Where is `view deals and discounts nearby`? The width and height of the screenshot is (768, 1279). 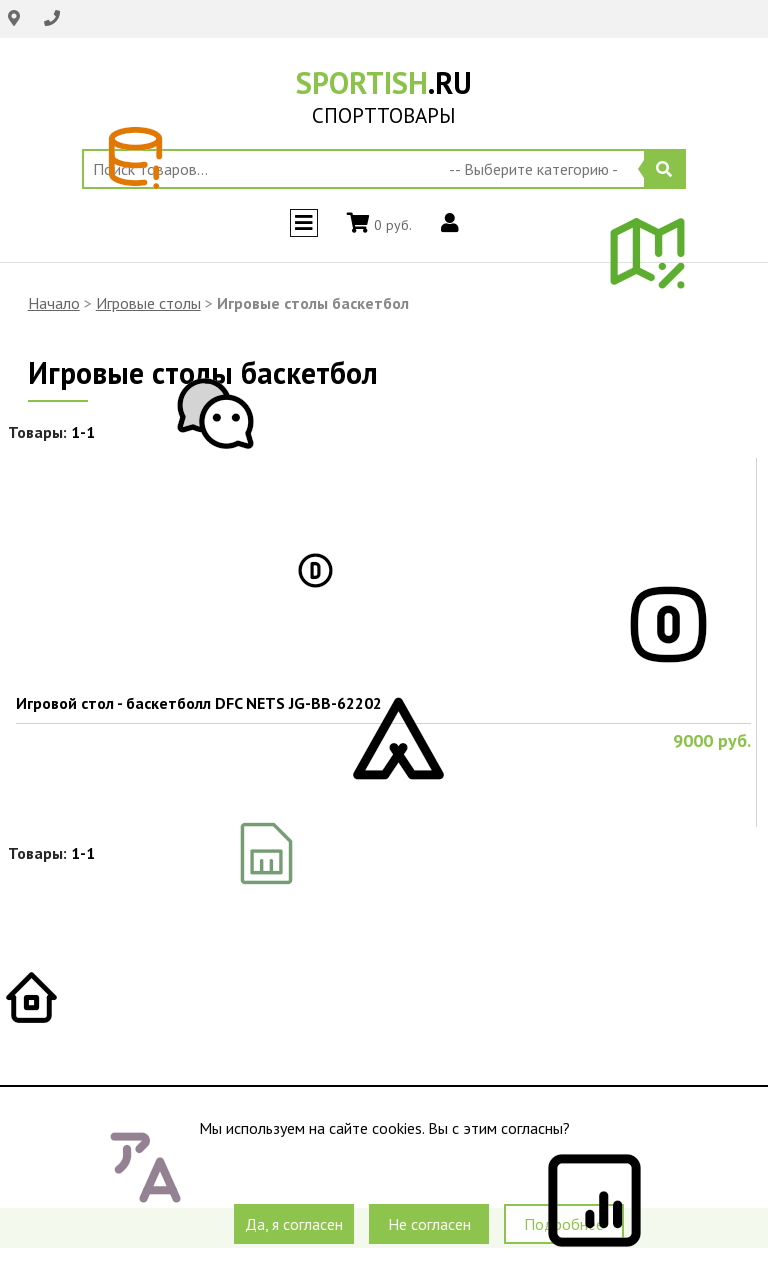 view deals and discounts nearby is located at coordinates (647, 251).